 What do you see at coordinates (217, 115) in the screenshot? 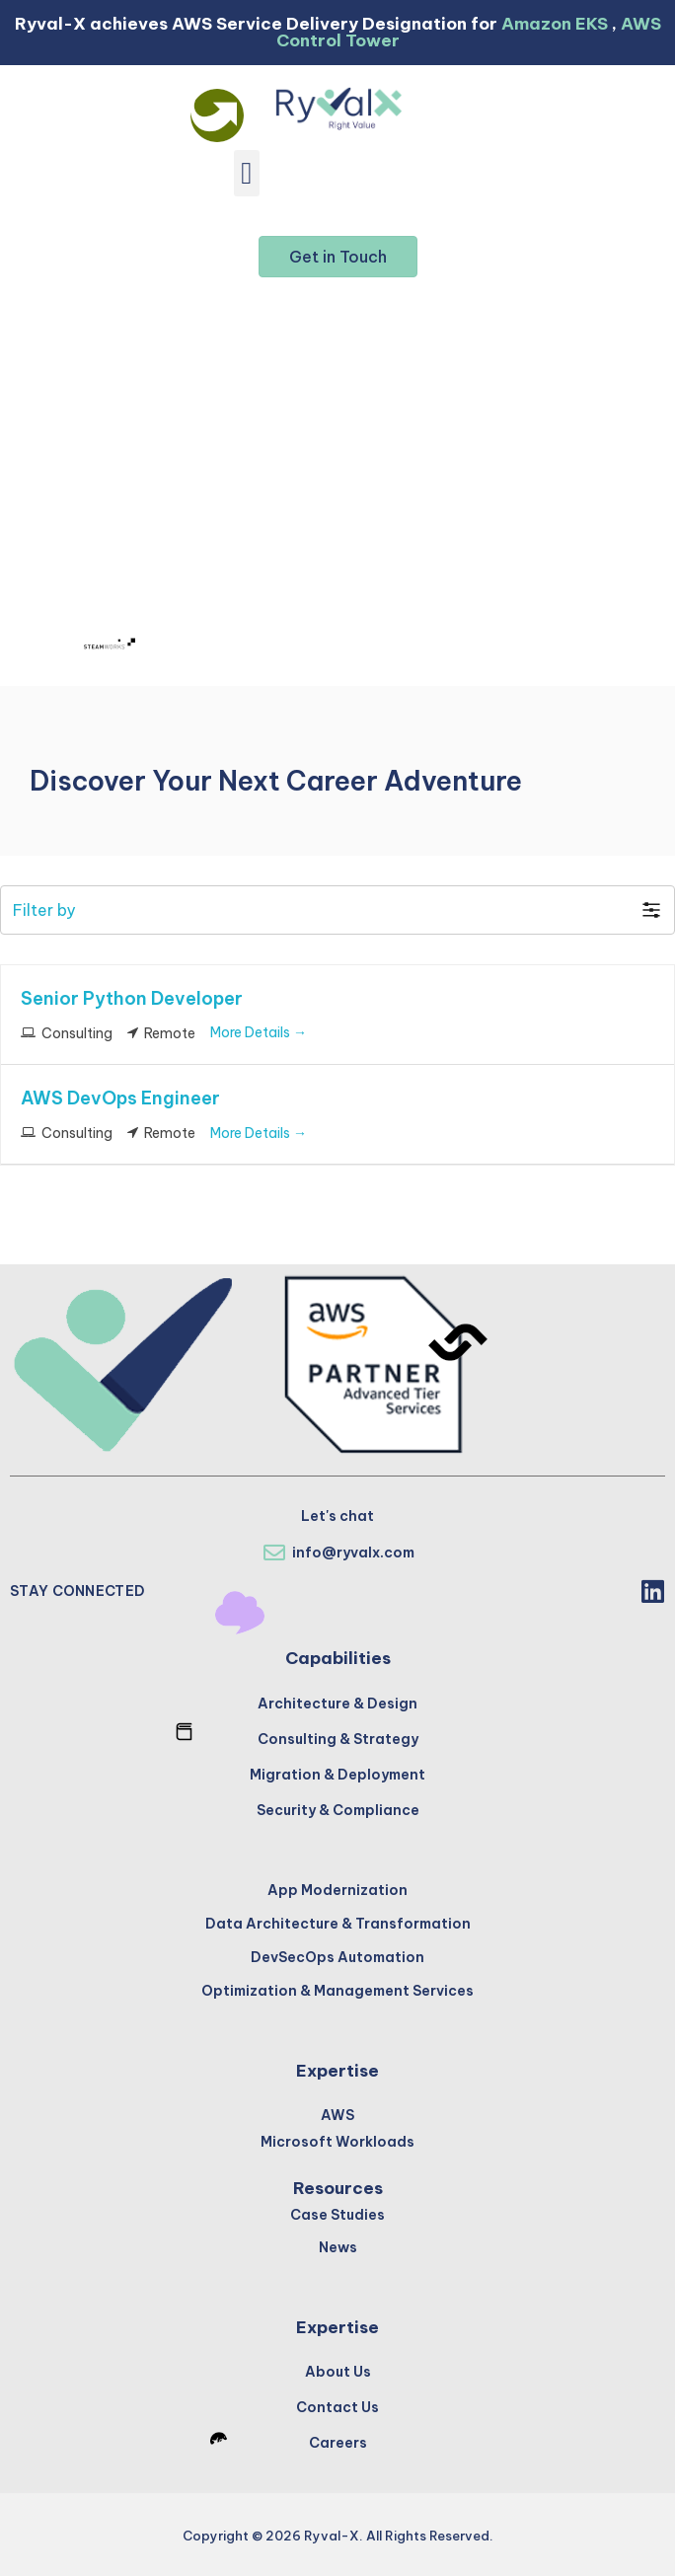
I see `visit portableapps.com website` at bounding box center [217, 115].